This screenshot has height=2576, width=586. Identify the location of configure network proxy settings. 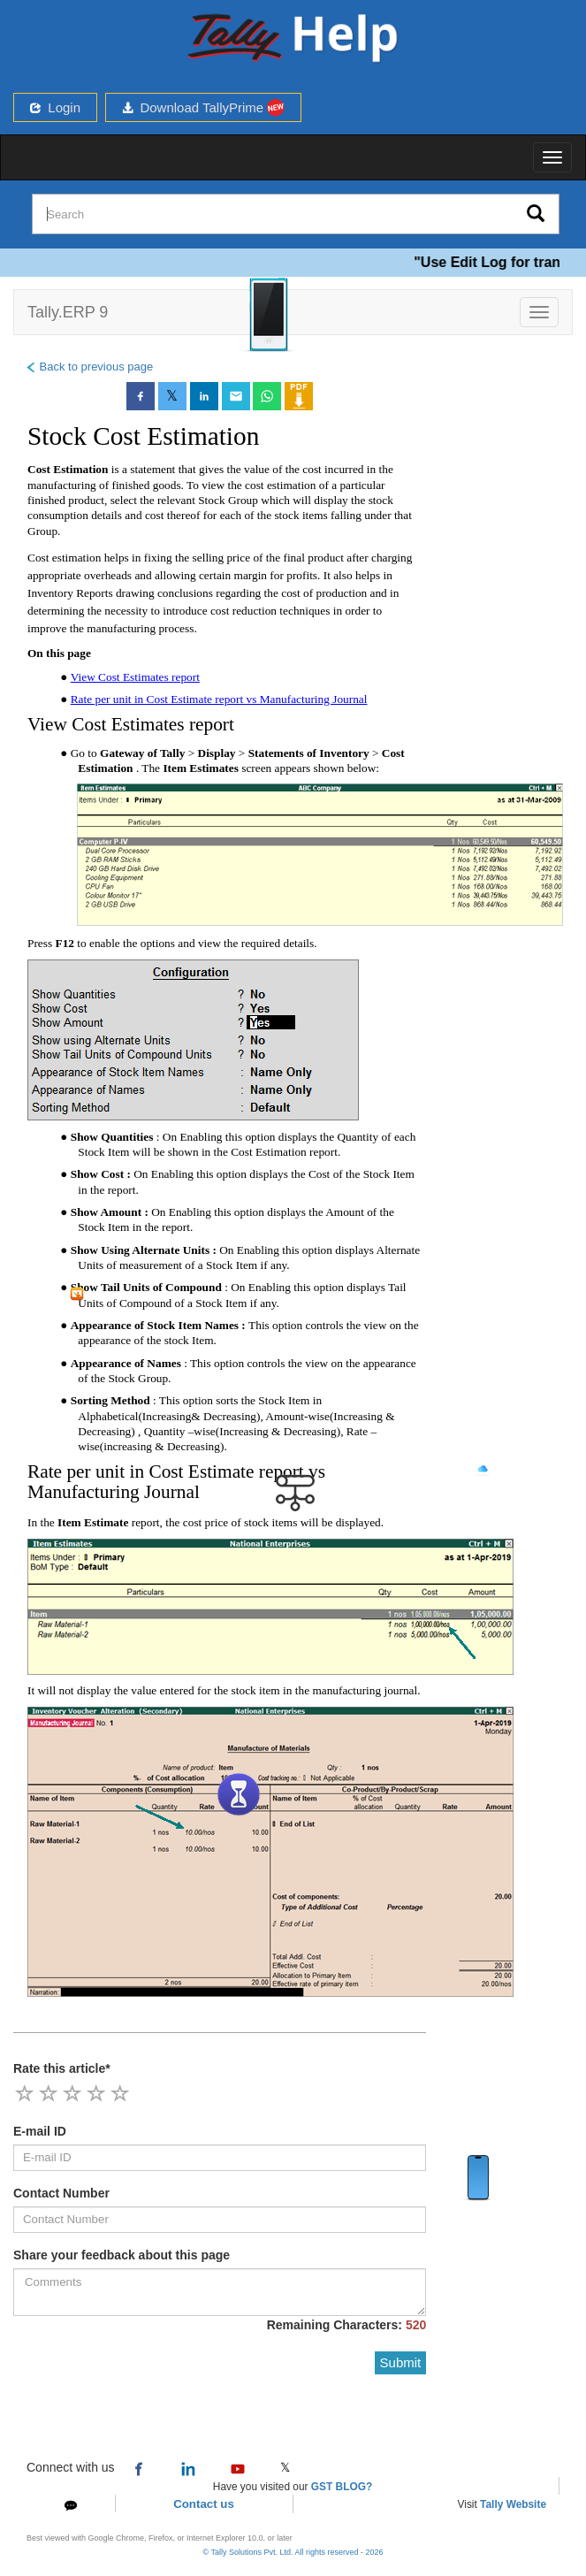
(295, 1492).